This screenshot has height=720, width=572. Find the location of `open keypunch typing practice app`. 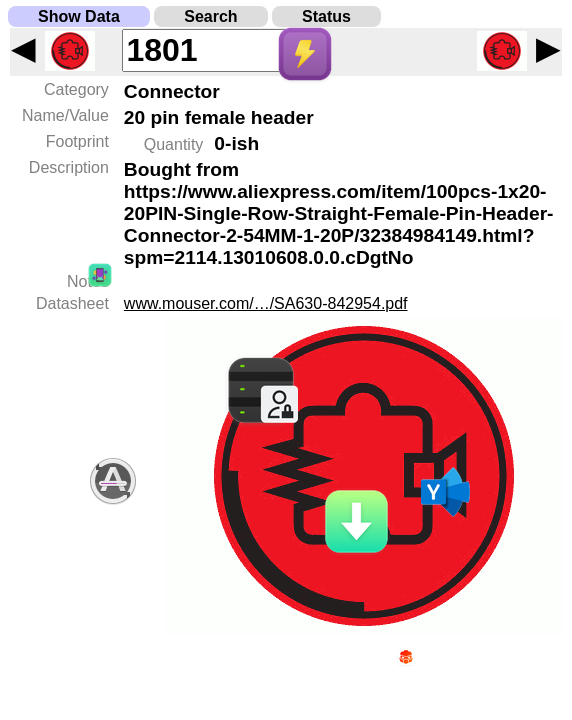

open keypunch typing practice app is located at coordinates (305, 54).